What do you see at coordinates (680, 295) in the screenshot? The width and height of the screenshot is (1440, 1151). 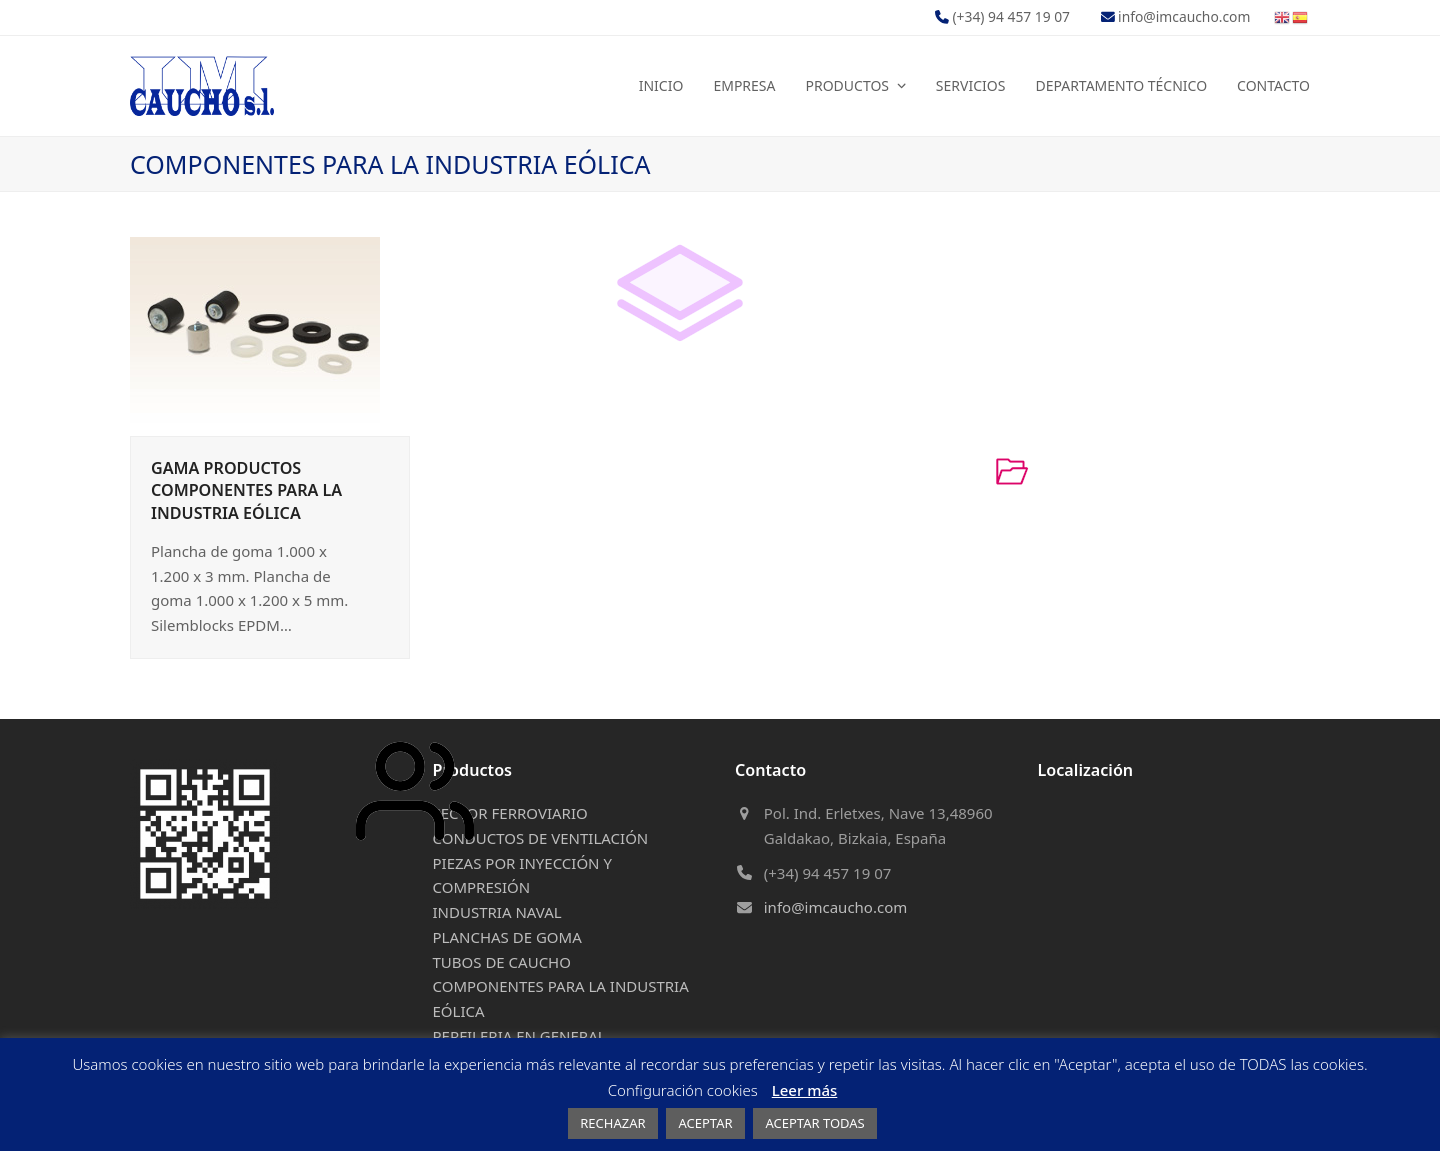 I see `view layered content or stacked items` at bounding box center [680, 295].